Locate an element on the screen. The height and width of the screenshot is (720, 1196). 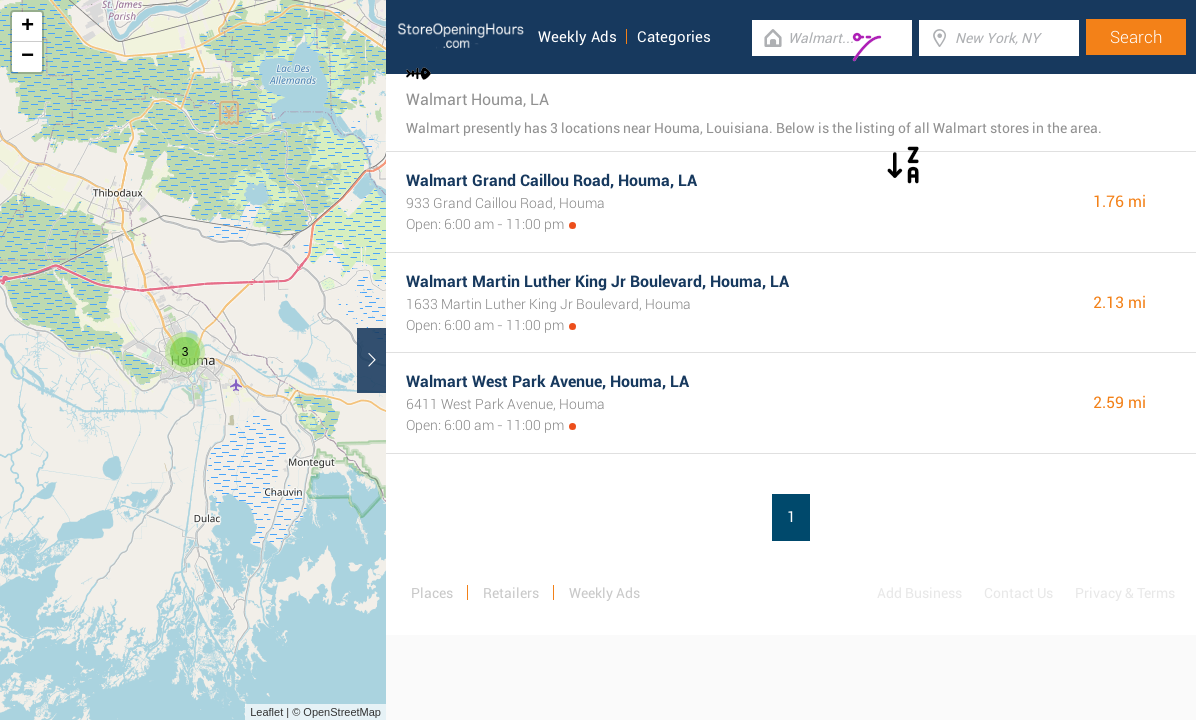
indicates empty state or no results found is located at coordinates (418, 73).